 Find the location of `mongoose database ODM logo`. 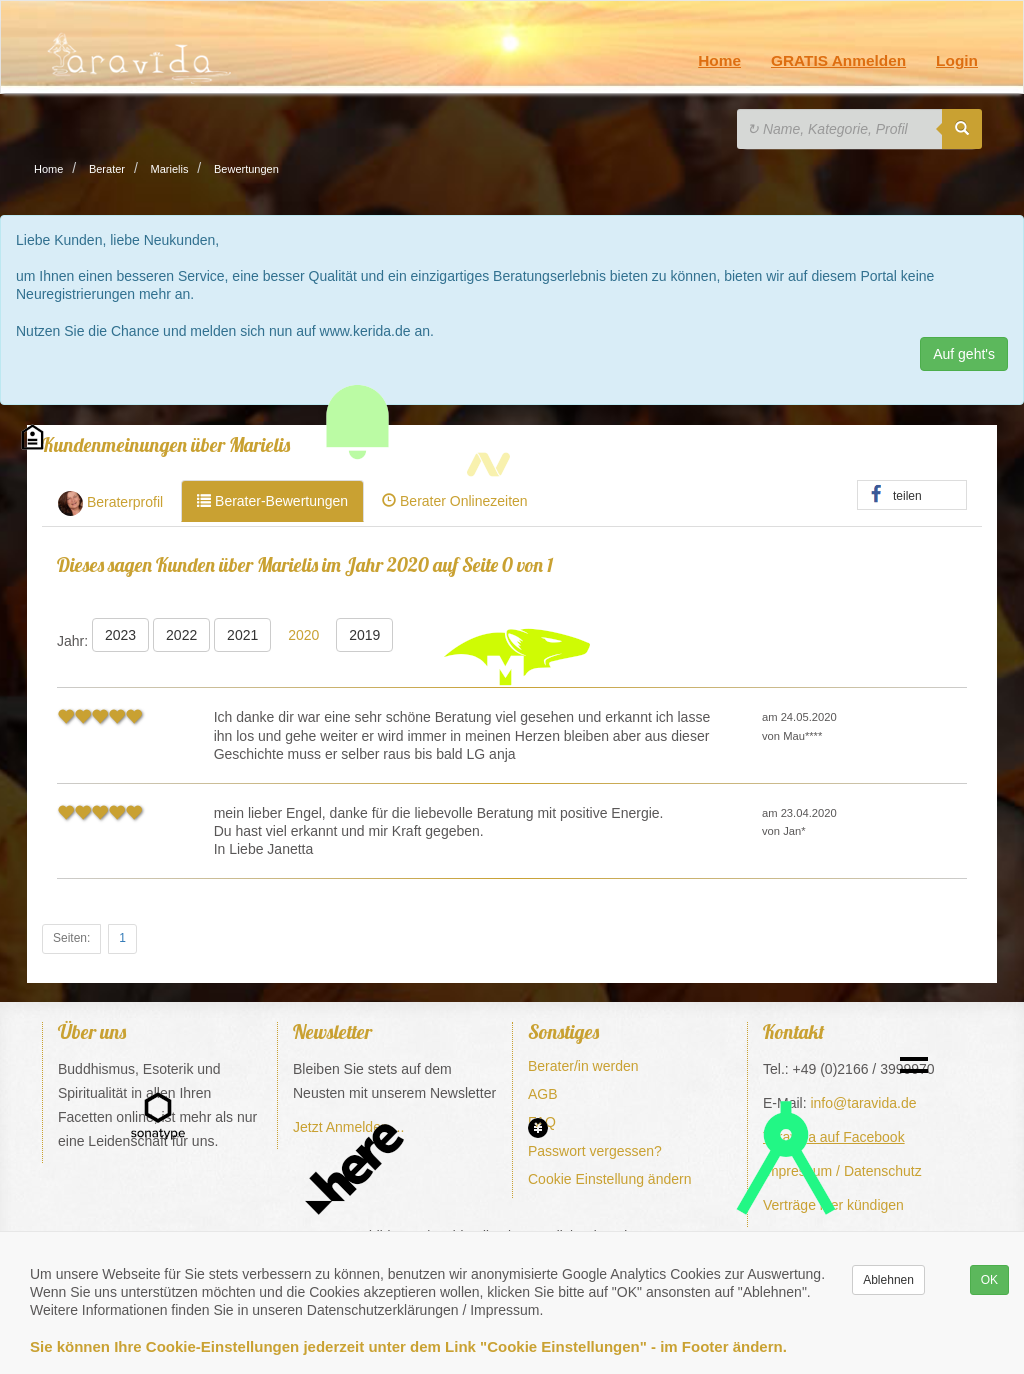

mongoose database ODM logo is located at coordinates (517, 657).